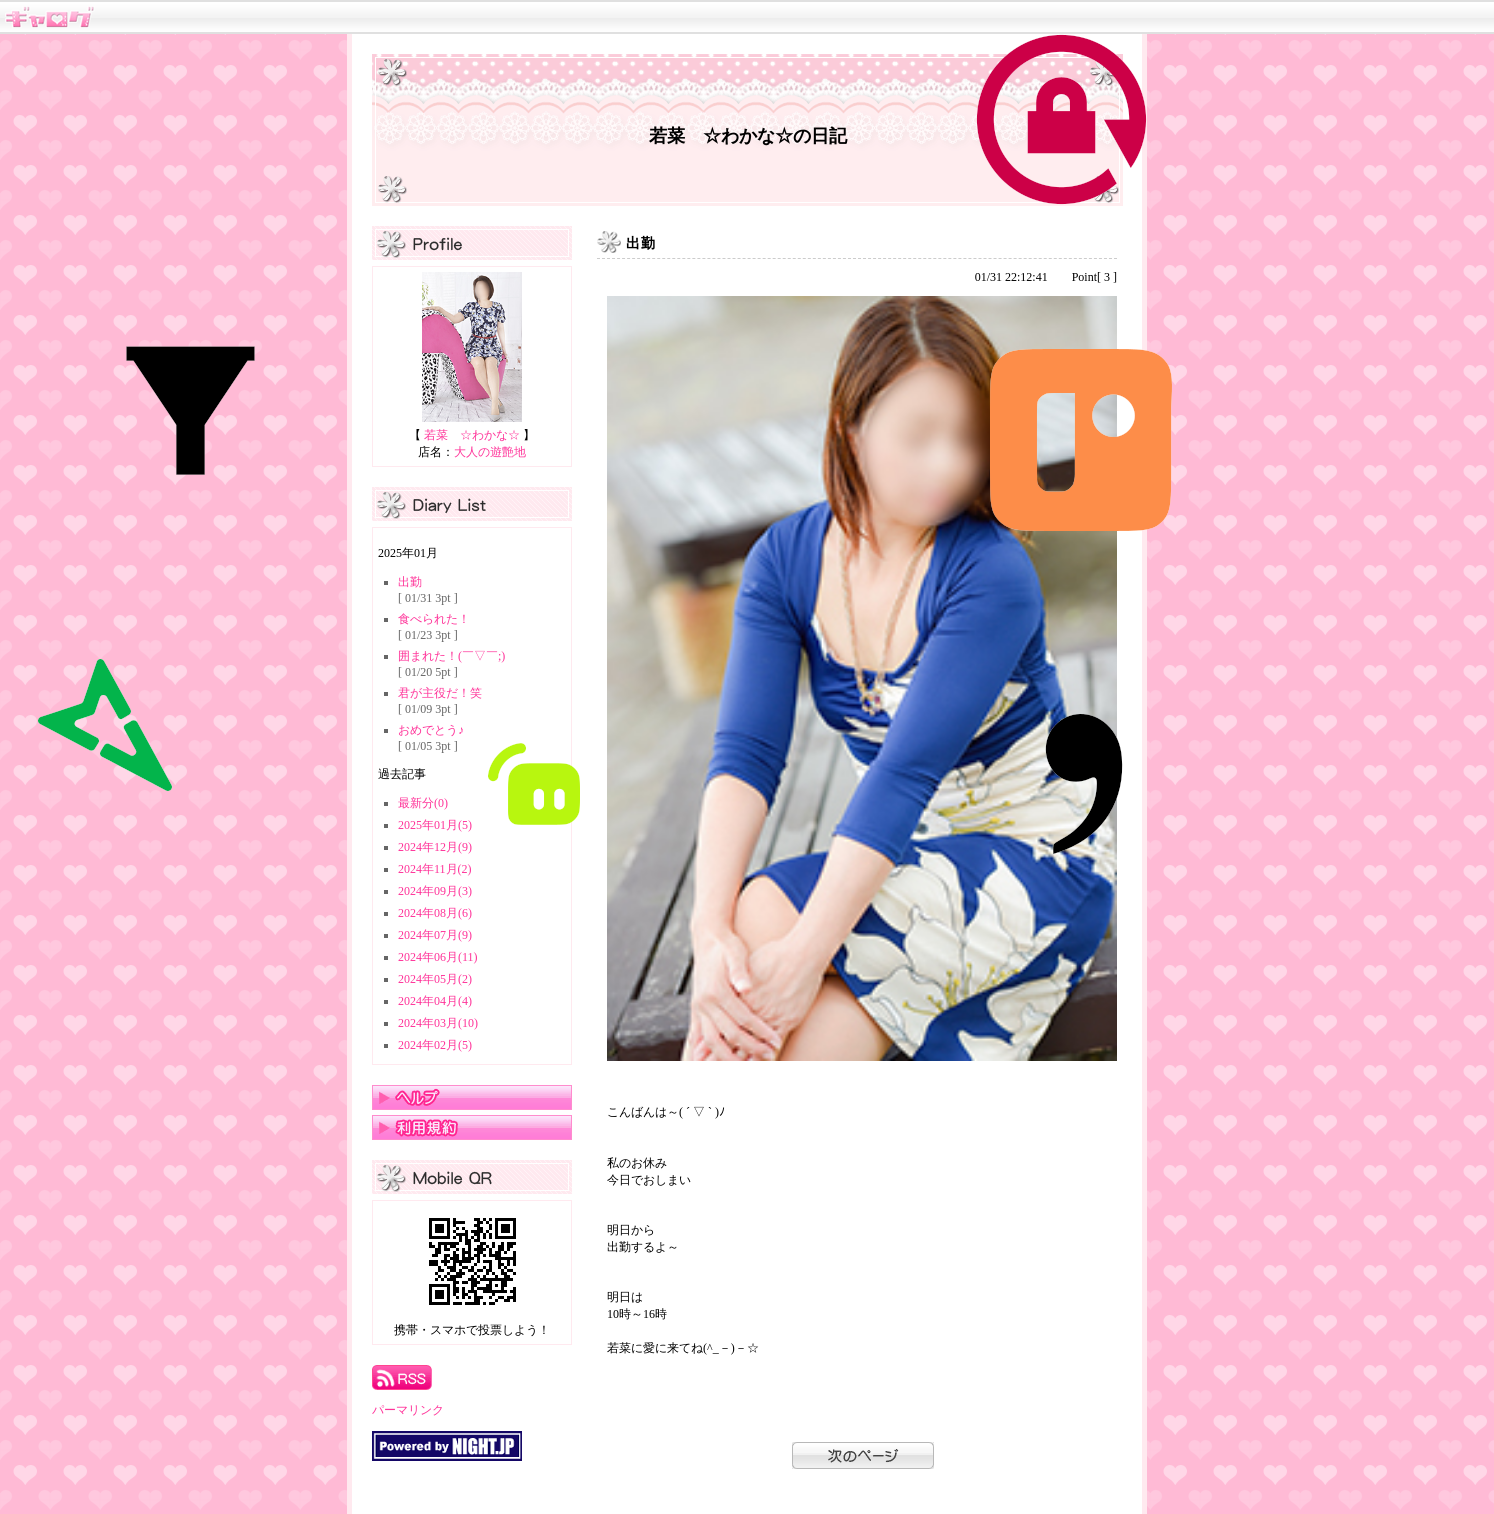 This screenshot has width=1494, height=1514. Describe the element at coordinates (190, 403) in the screenshot. I see `filter list or search results` at that location.